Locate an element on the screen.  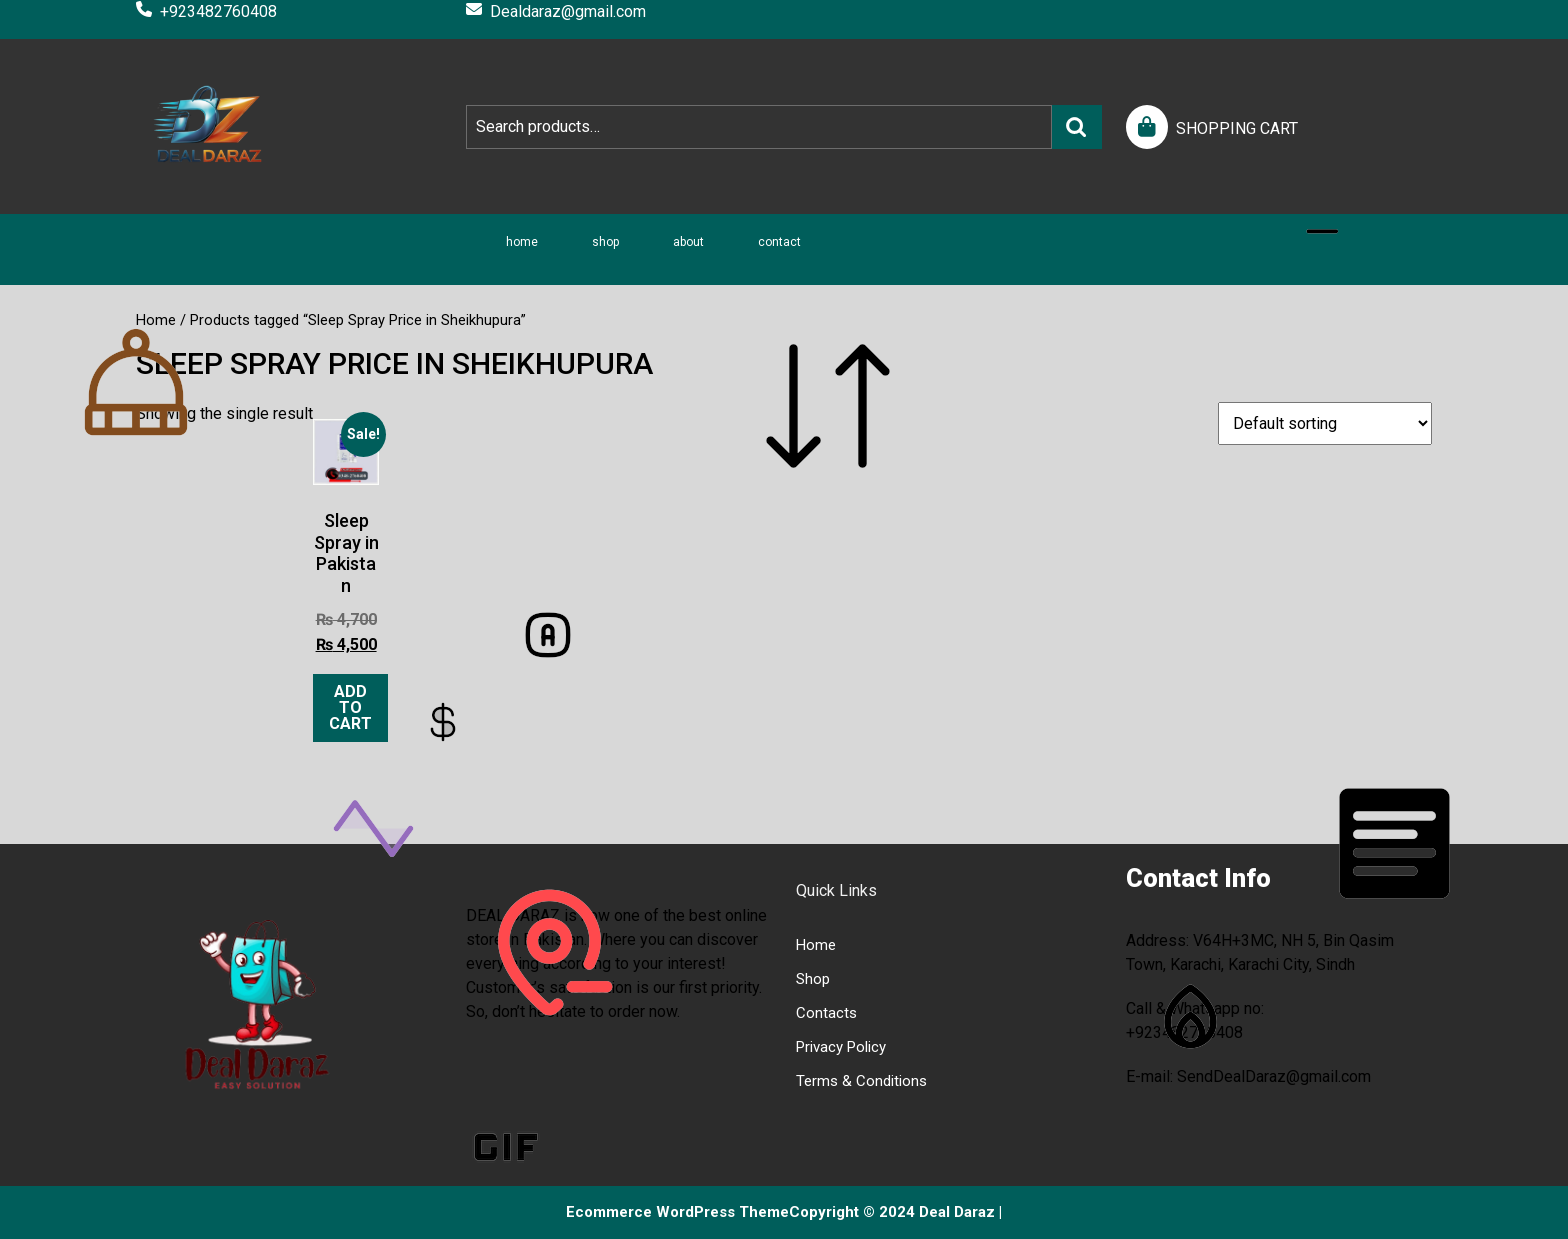
view pricing or payment options is located at coordinates (443, 722).